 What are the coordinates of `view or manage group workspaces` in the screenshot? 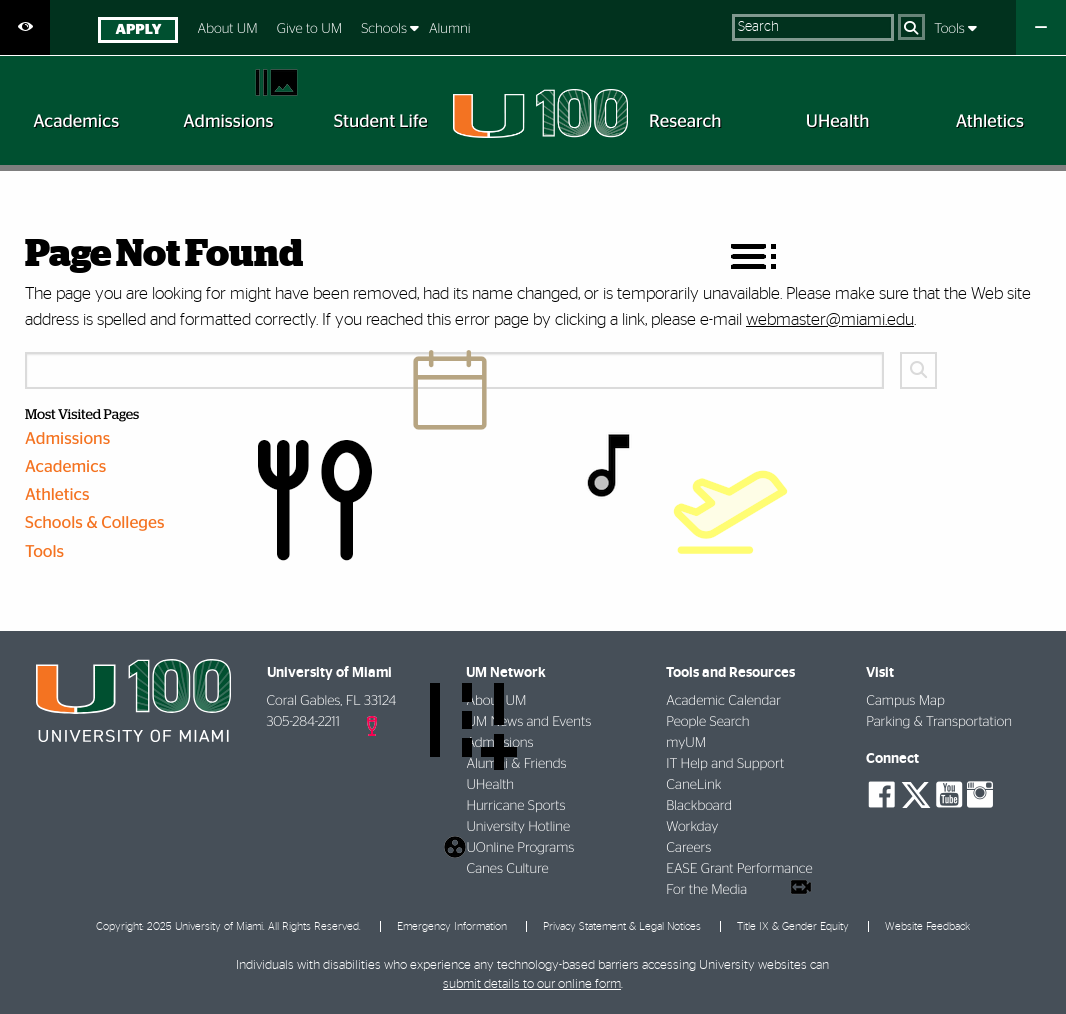 It's located at (455, 847).